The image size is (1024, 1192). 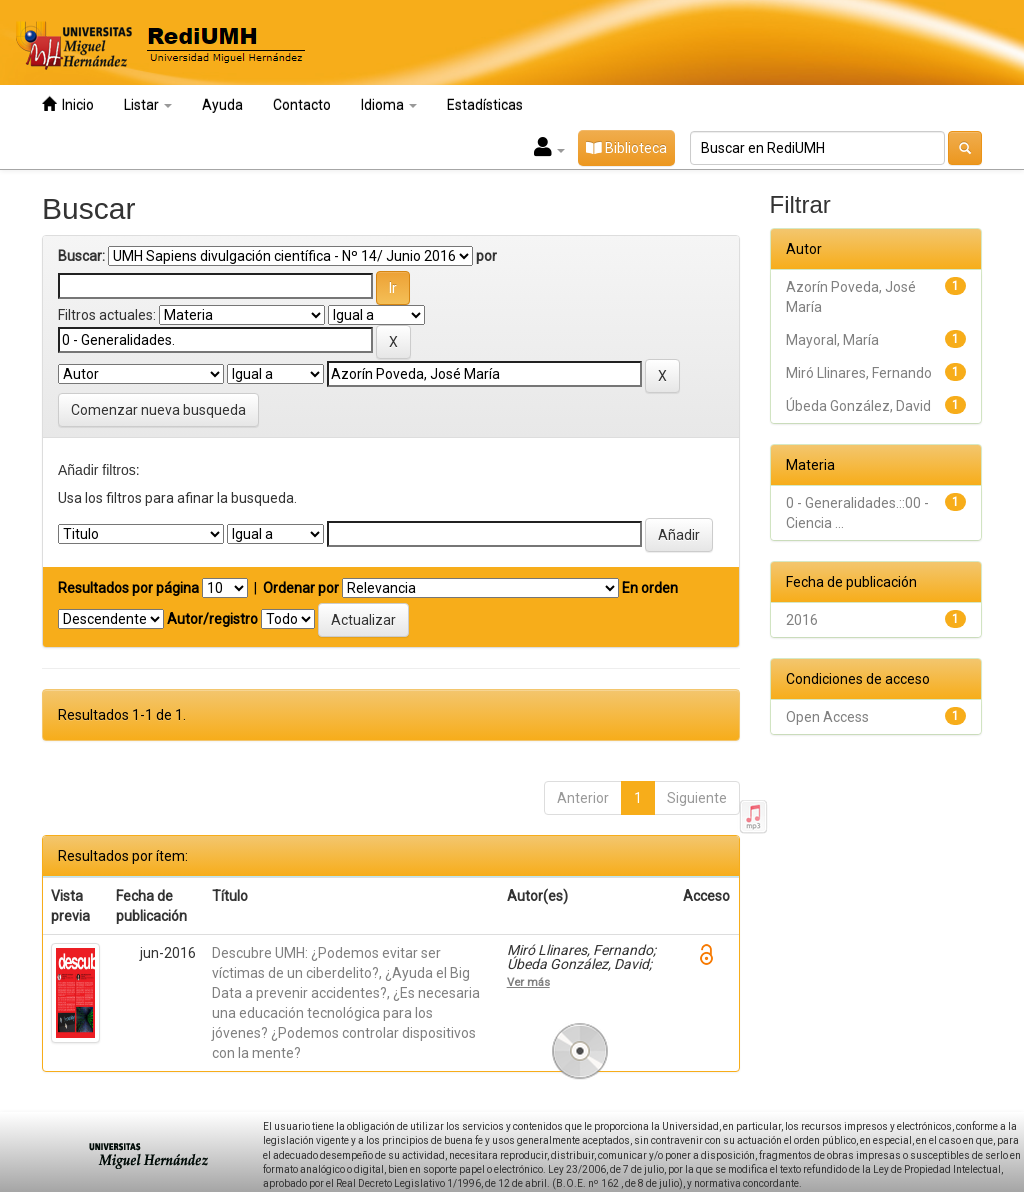 What do you see at coordinates (580, 1051) in the screenshot?
I see `access CD/DVD drive` at bounding box center [580, 1051].